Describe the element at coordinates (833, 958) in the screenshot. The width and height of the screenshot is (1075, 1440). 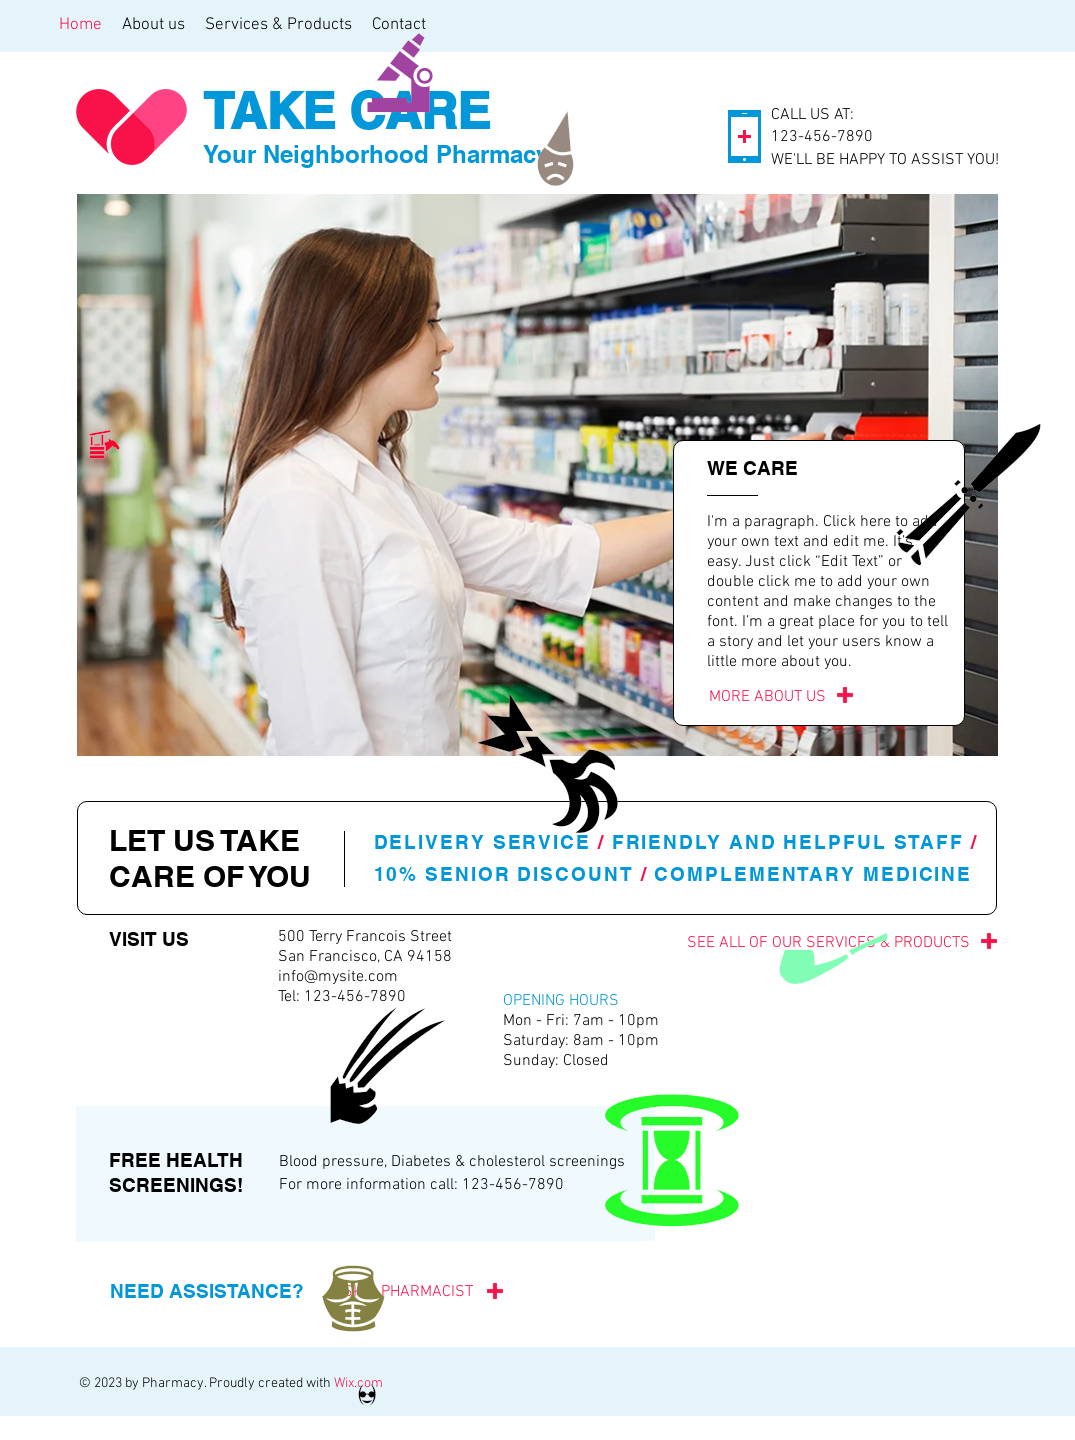
I see `indicates a smoking-permitted area or zone` at that location.